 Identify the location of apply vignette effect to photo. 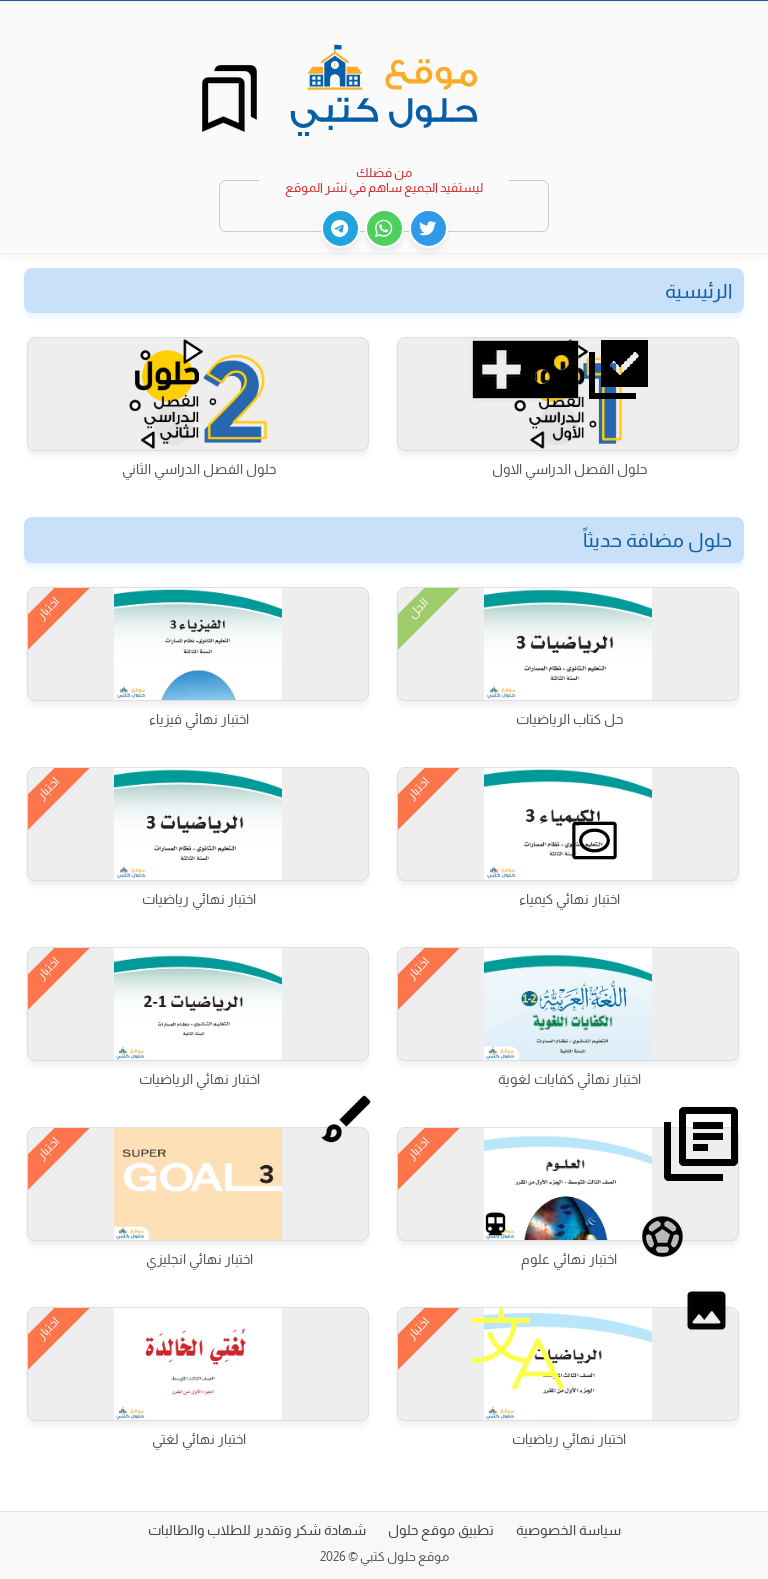
(594, 840).